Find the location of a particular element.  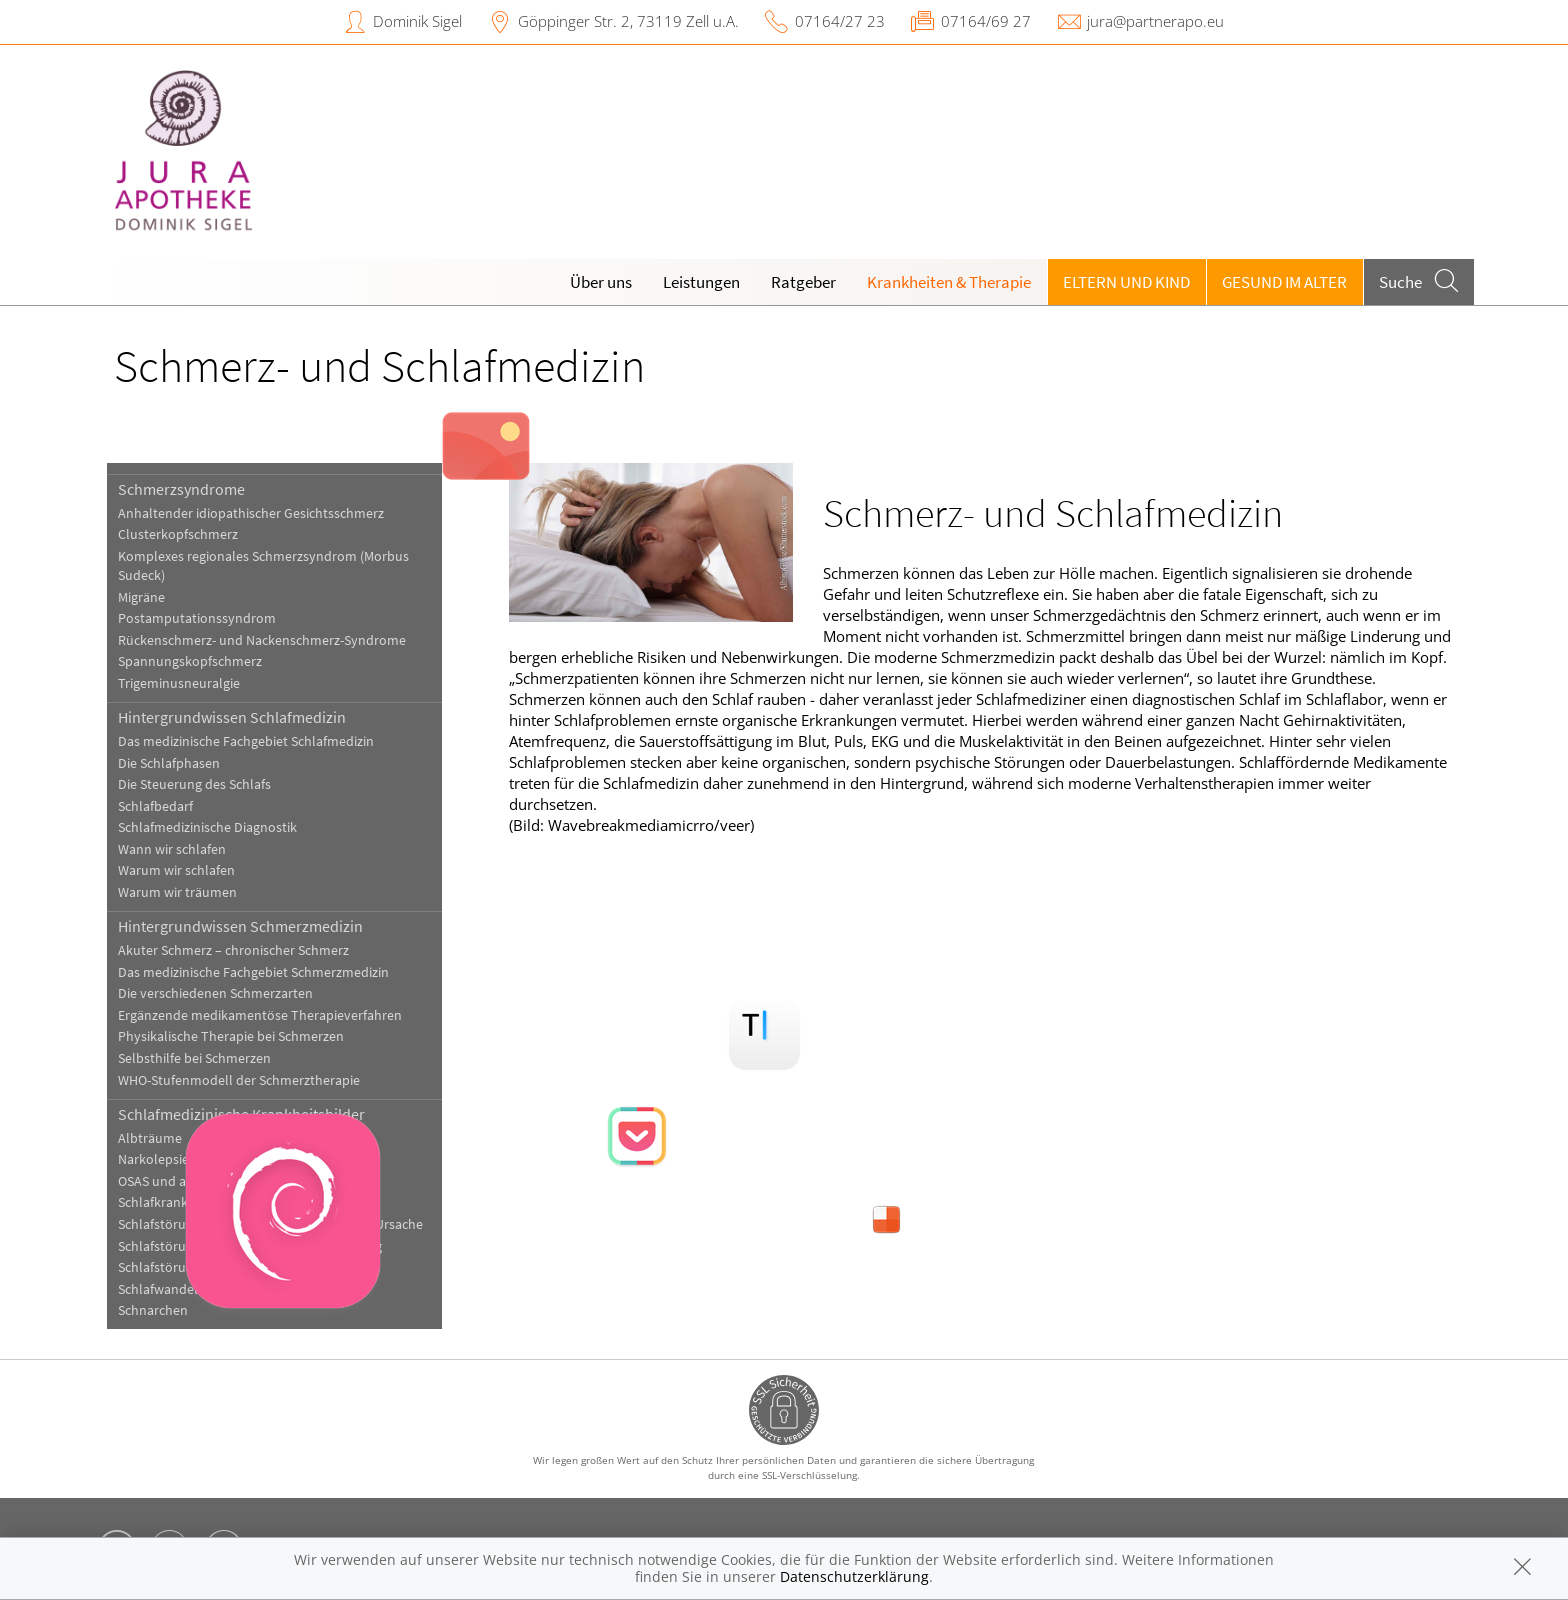

open text editor application is located at coordinates (764, 1034).